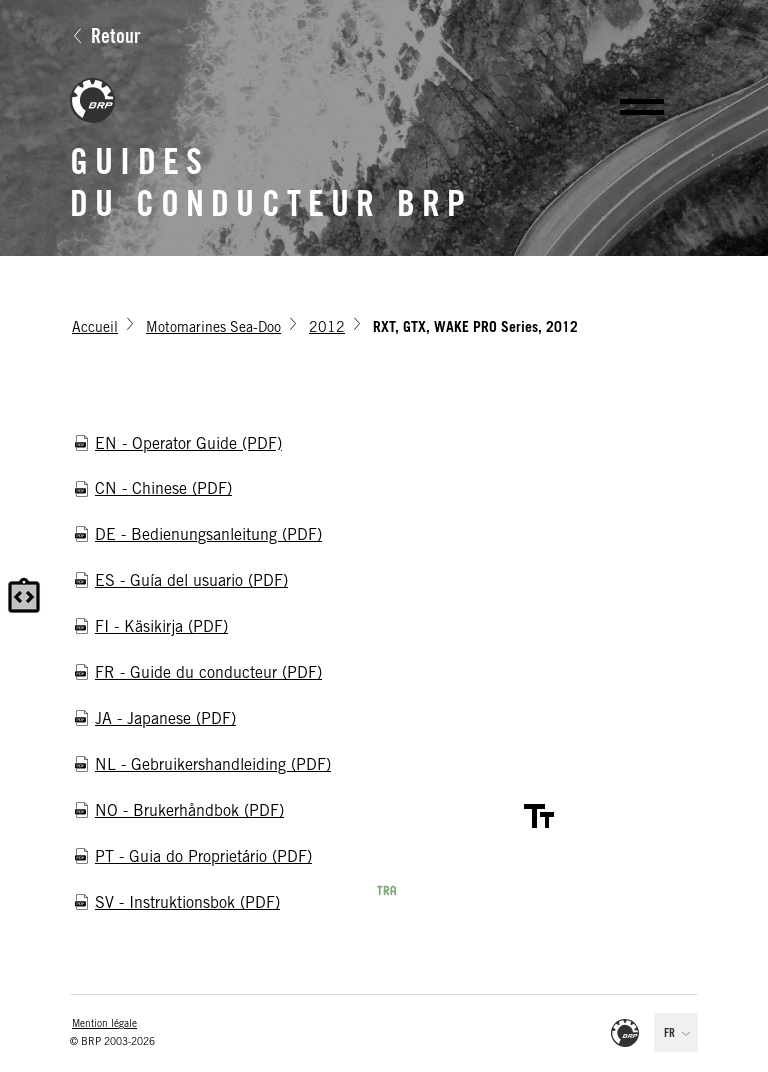 The image size is (768, 1072). I want to click on view integration instructions or code snippets, so click(24, 597).